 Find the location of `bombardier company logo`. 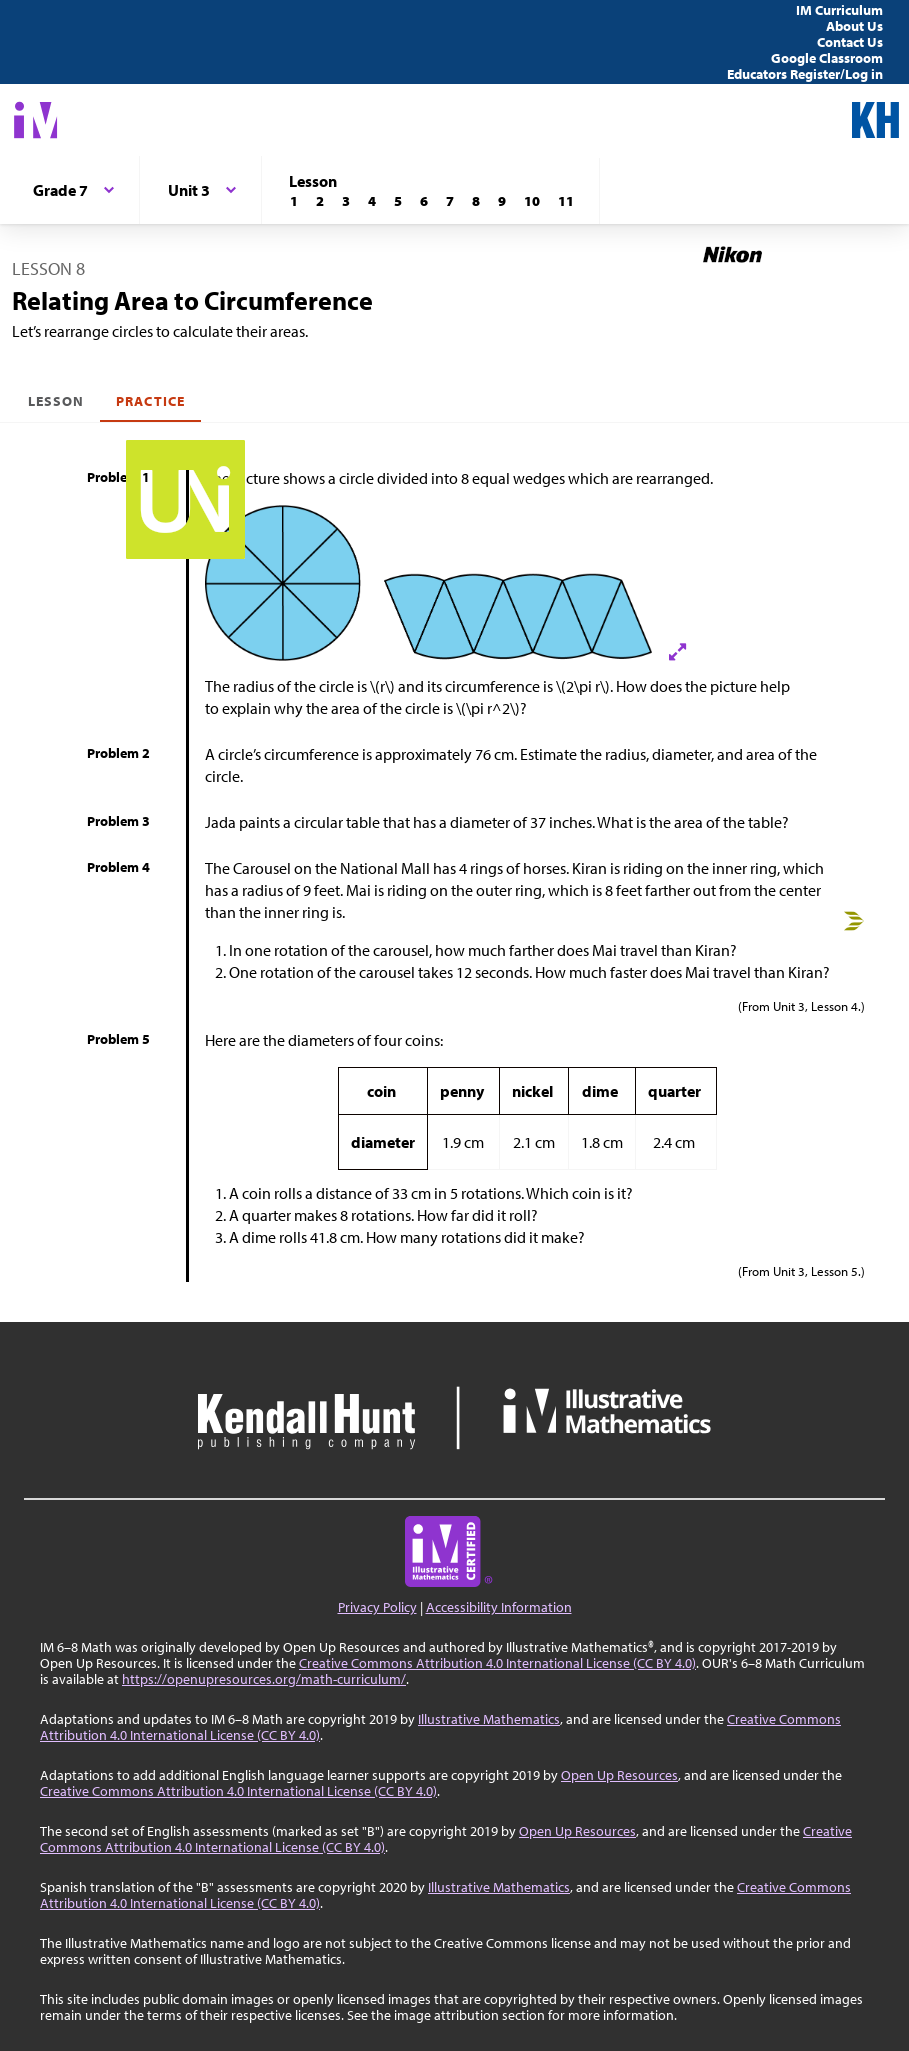

bombardier company logo is located at coordinates (854, 921).